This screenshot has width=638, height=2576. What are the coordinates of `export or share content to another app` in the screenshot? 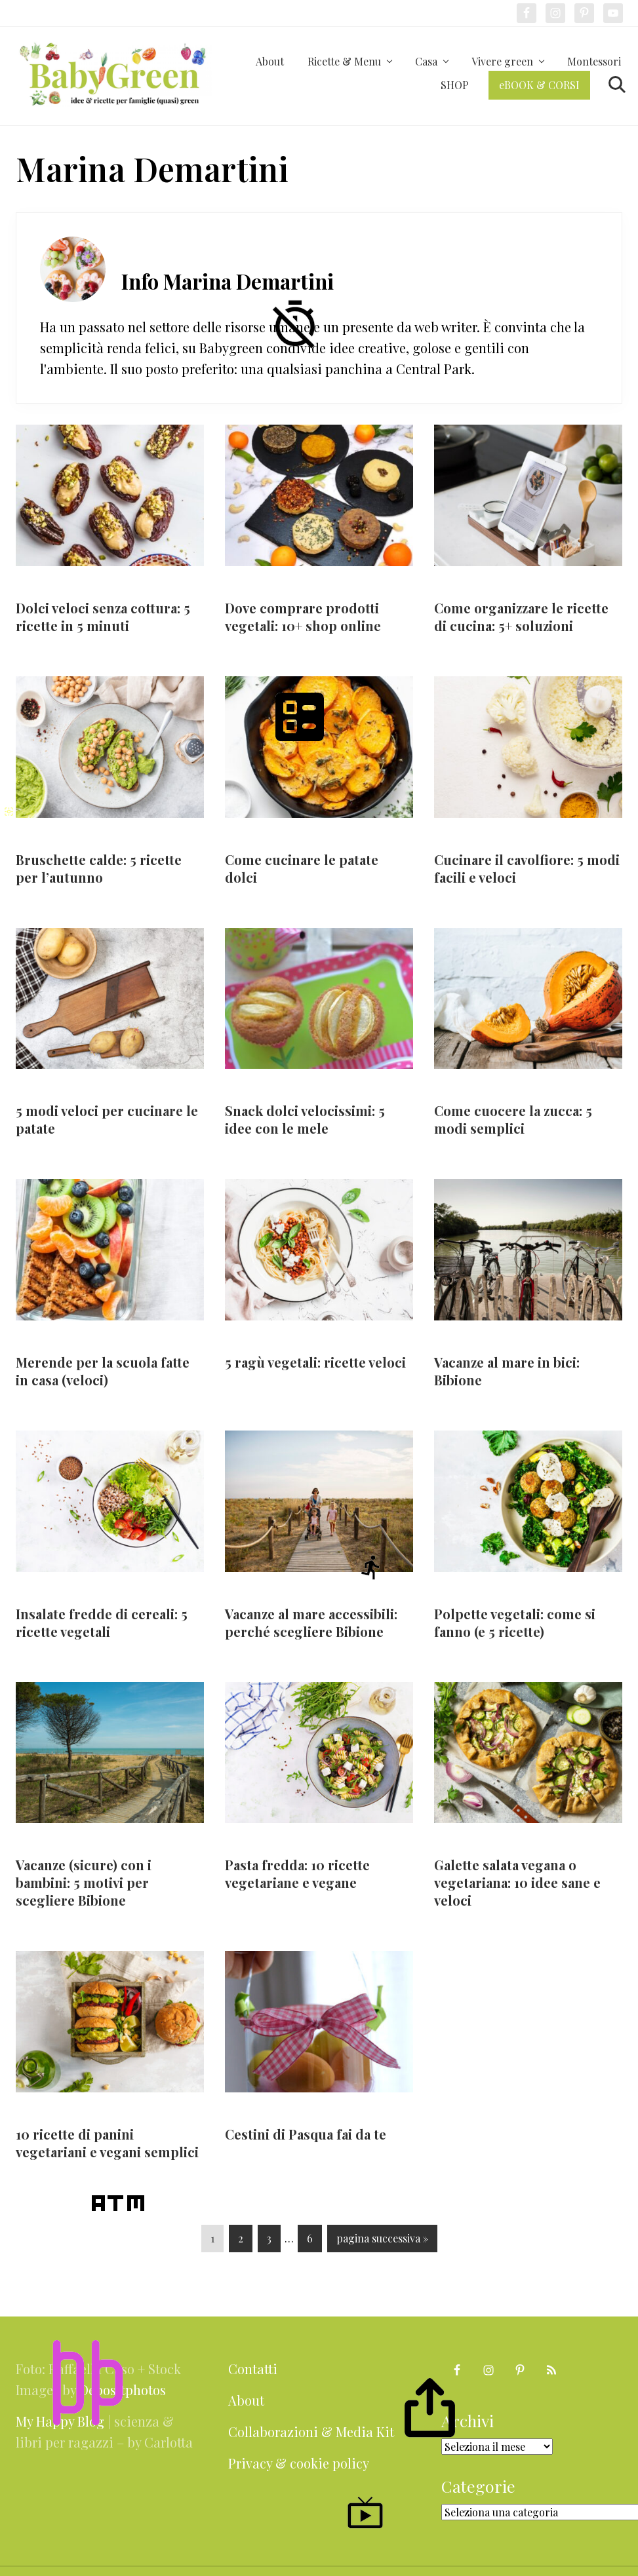 It's located at (429, 2410).